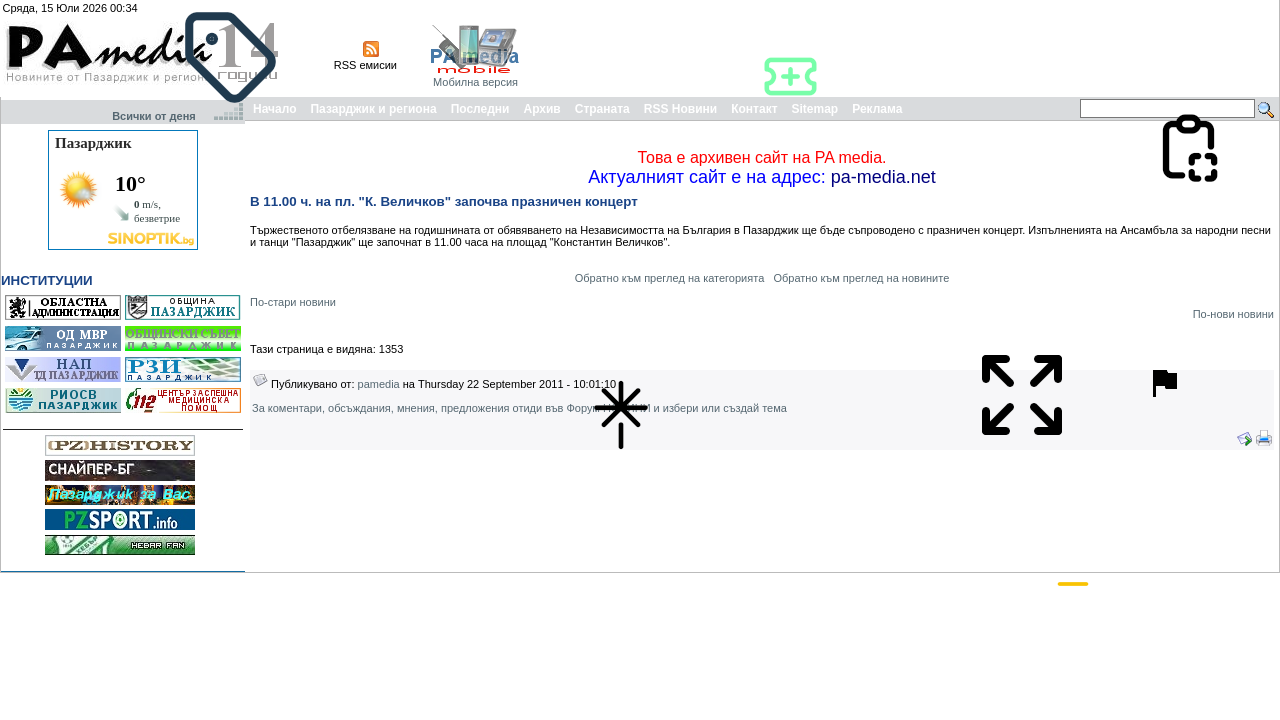 The image size is (1280, 720). Describe the element at coordinates (230, 57) in the screenshot. I see `add or manage tags for an item` at that location.